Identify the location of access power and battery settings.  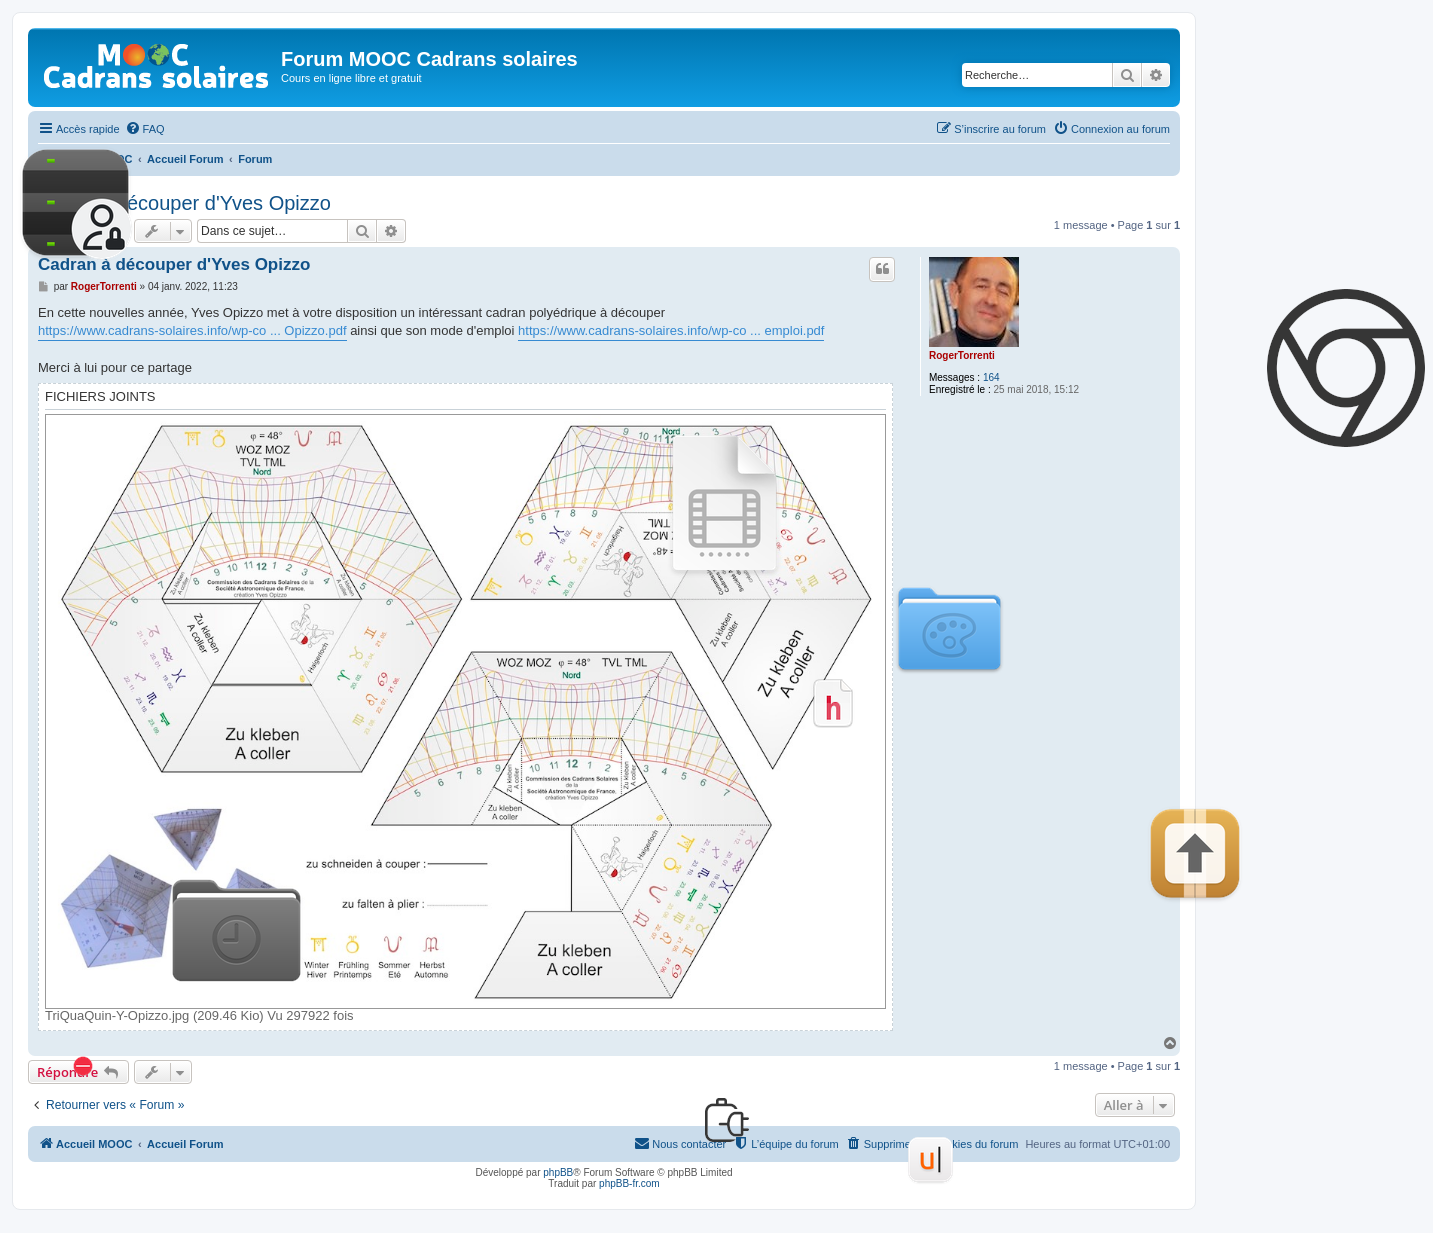
(727, 1120).